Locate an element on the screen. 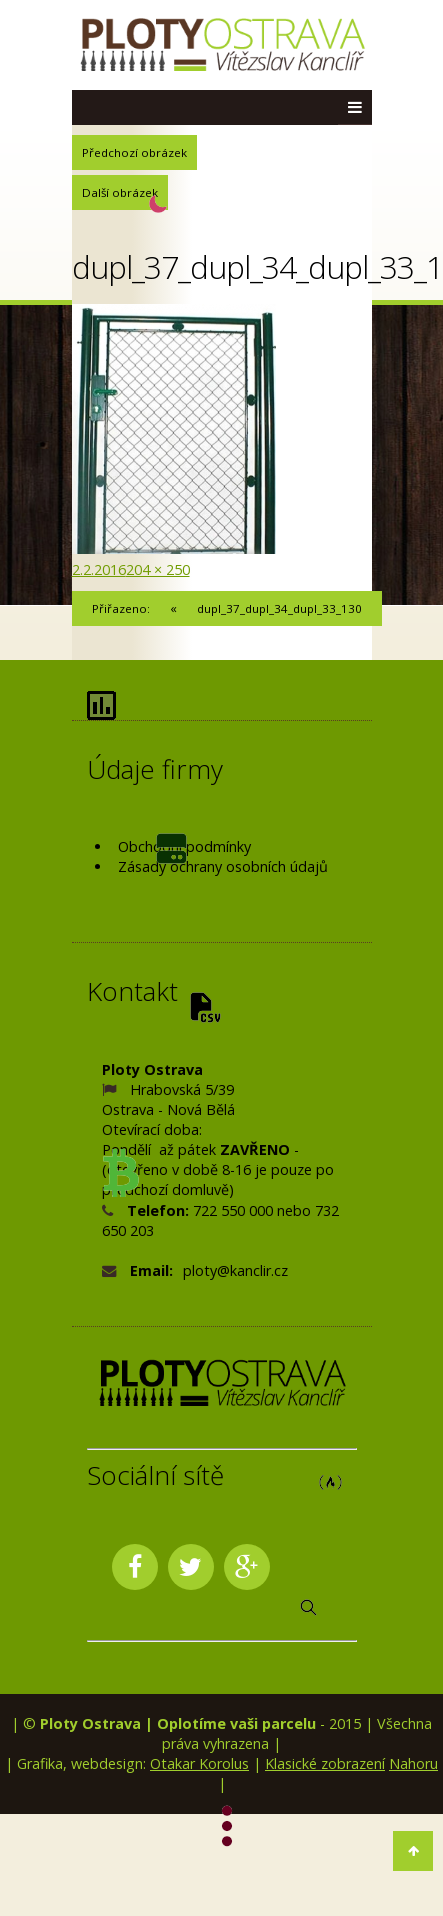 The width and height of the screenshot is (443, 1916). freeCodeCamp logo is located at coordinates (330, 1482).